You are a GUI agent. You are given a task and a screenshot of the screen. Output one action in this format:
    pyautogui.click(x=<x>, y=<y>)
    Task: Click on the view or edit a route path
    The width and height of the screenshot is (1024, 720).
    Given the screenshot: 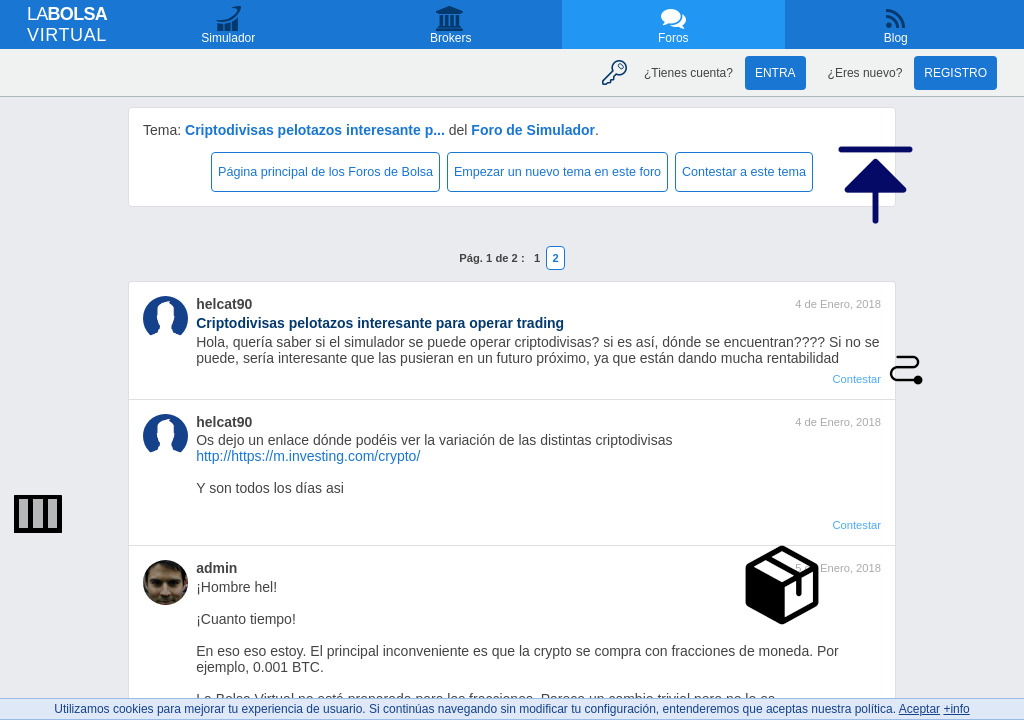 What is the action you would take?
    pyautogui.click(x=906, y=368)
    